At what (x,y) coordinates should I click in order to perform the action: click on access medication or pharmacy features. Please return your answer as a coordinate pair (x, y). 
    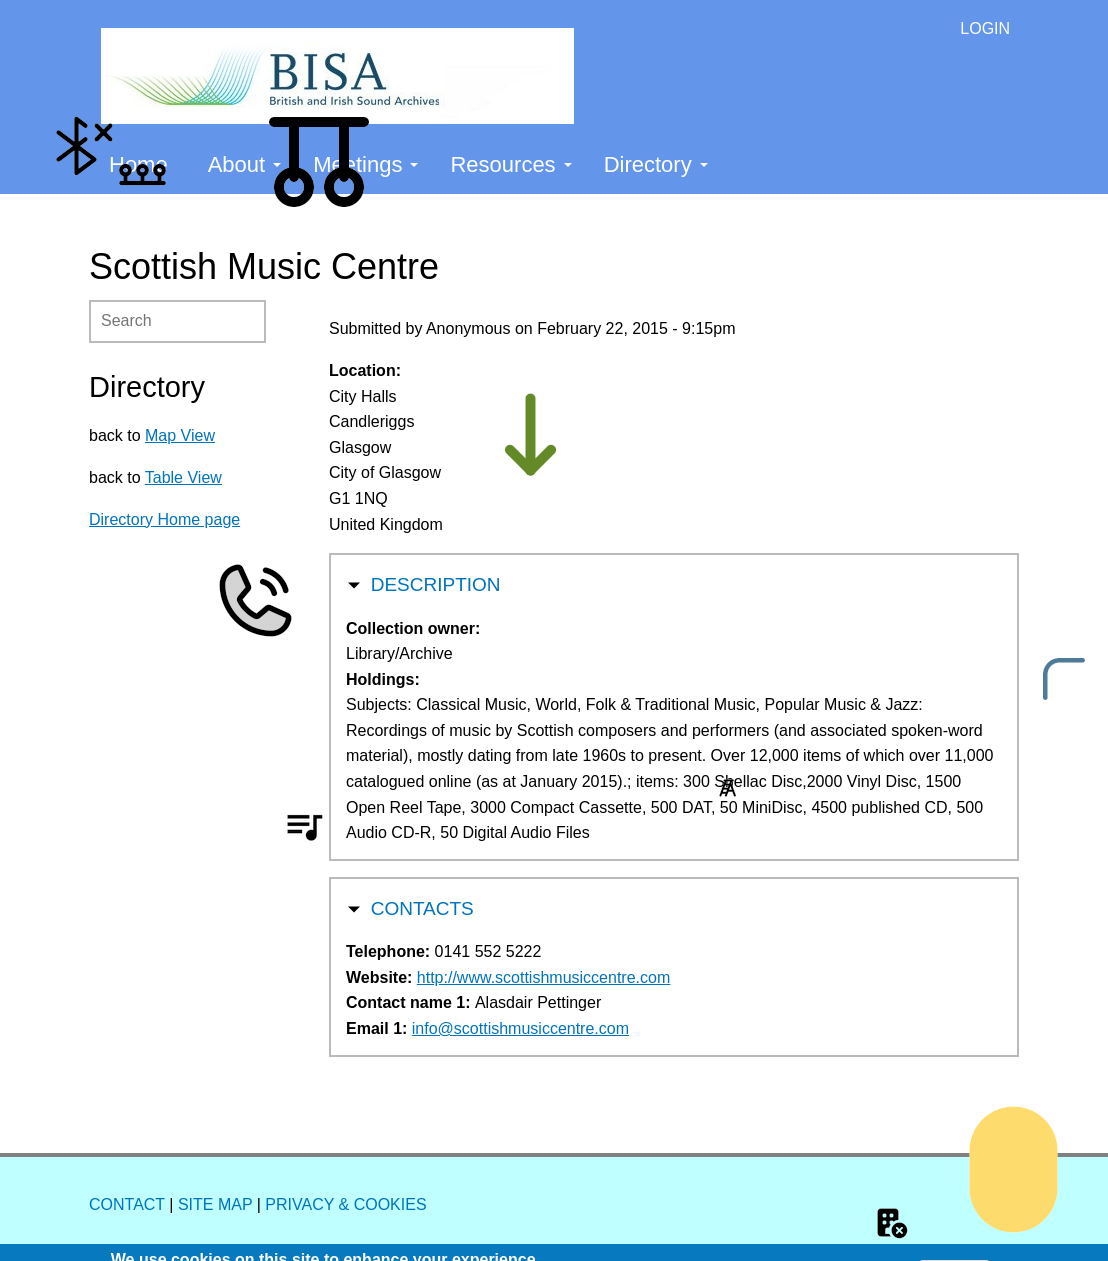
    Looking at the image, I should click on (1013, 1169).